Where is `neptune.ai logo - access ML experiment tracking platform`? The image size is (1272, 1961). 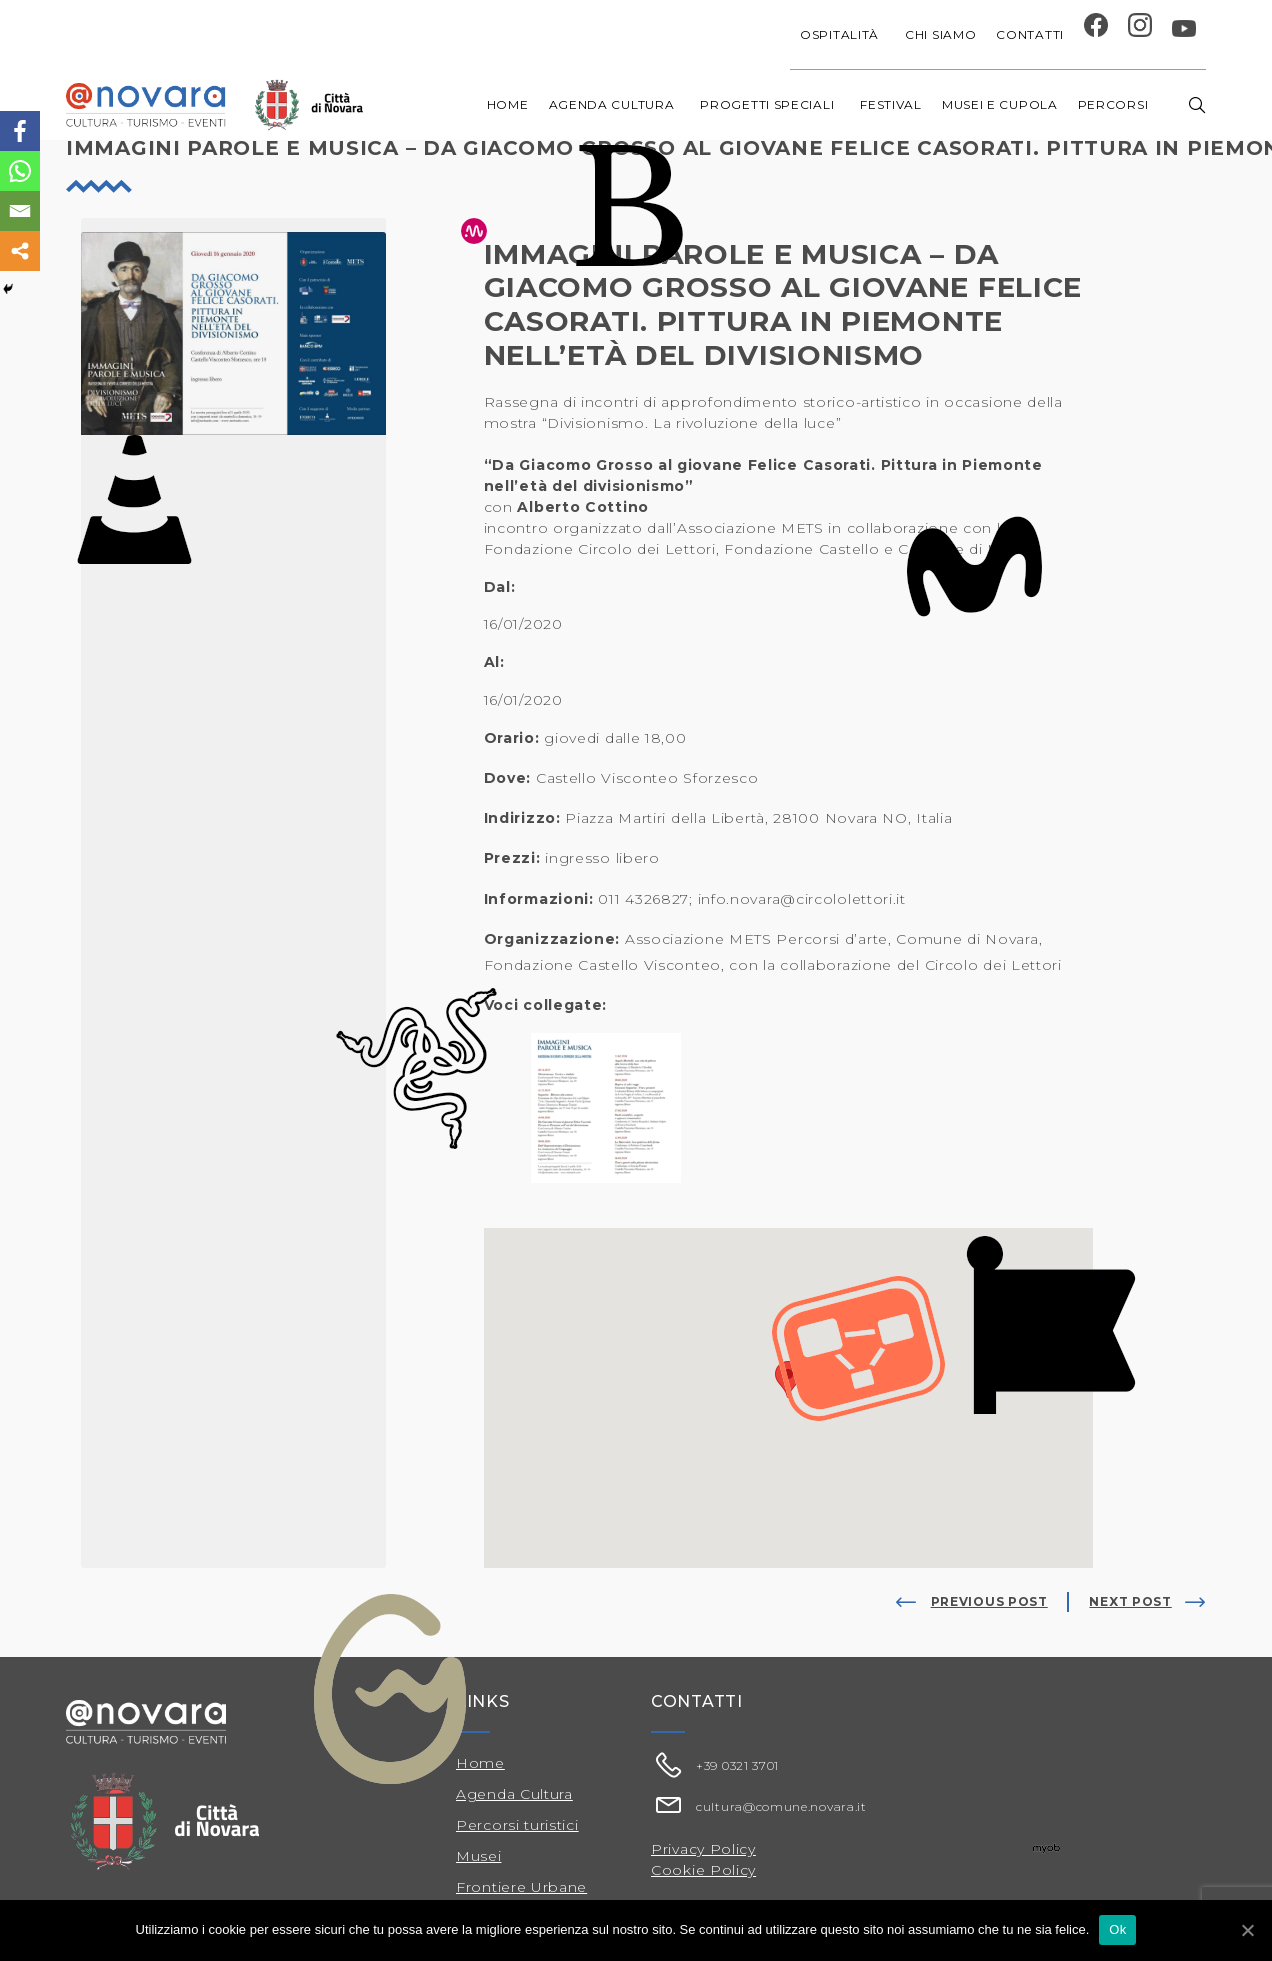
neptune.ai logo - access ML experiment tracking platform is located at coordinates (474, 231).